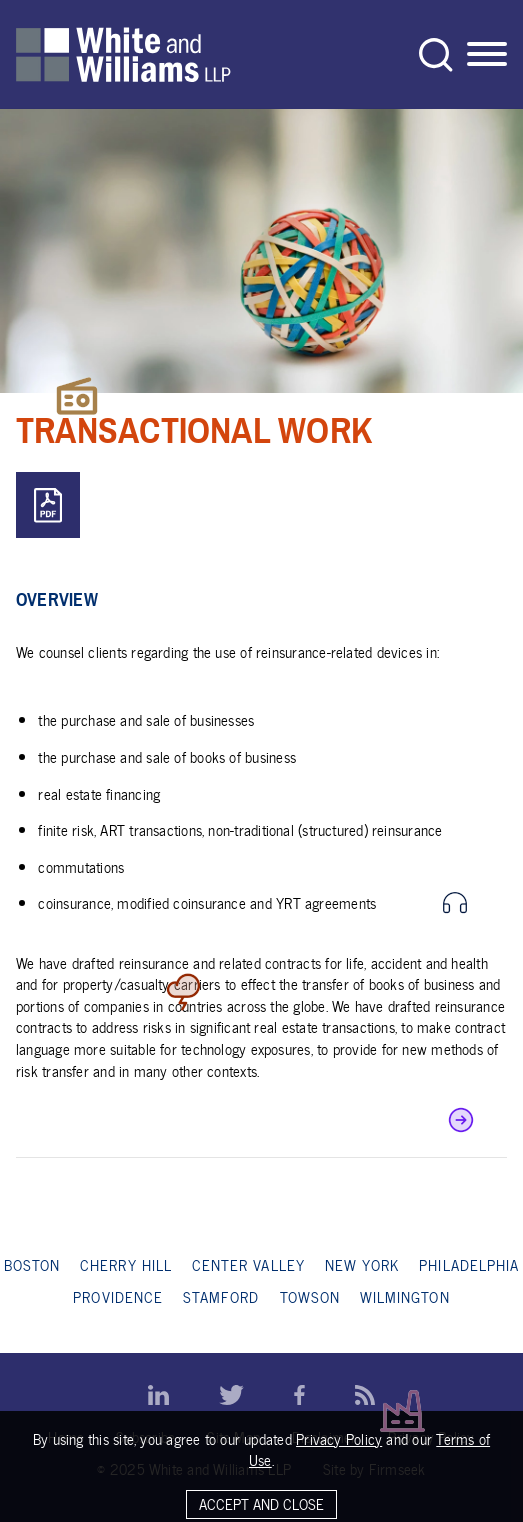 The image size is (523, 1522). I want to click on proceed to the next step, so click(461, 1120).